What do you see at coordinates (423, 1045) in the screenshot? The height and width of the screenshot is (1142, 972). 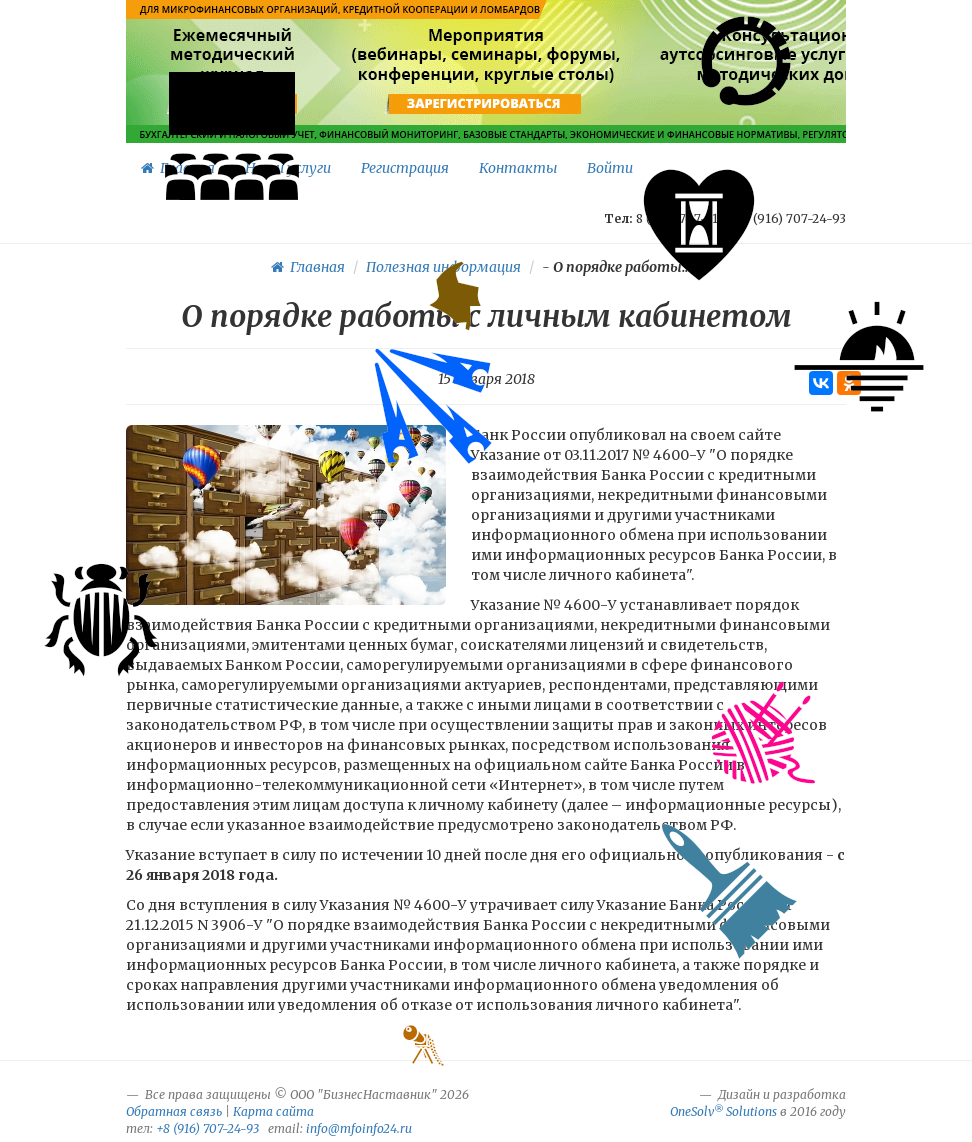 I see `select machine gun weapon in game` at bounding box center [423, 1045].